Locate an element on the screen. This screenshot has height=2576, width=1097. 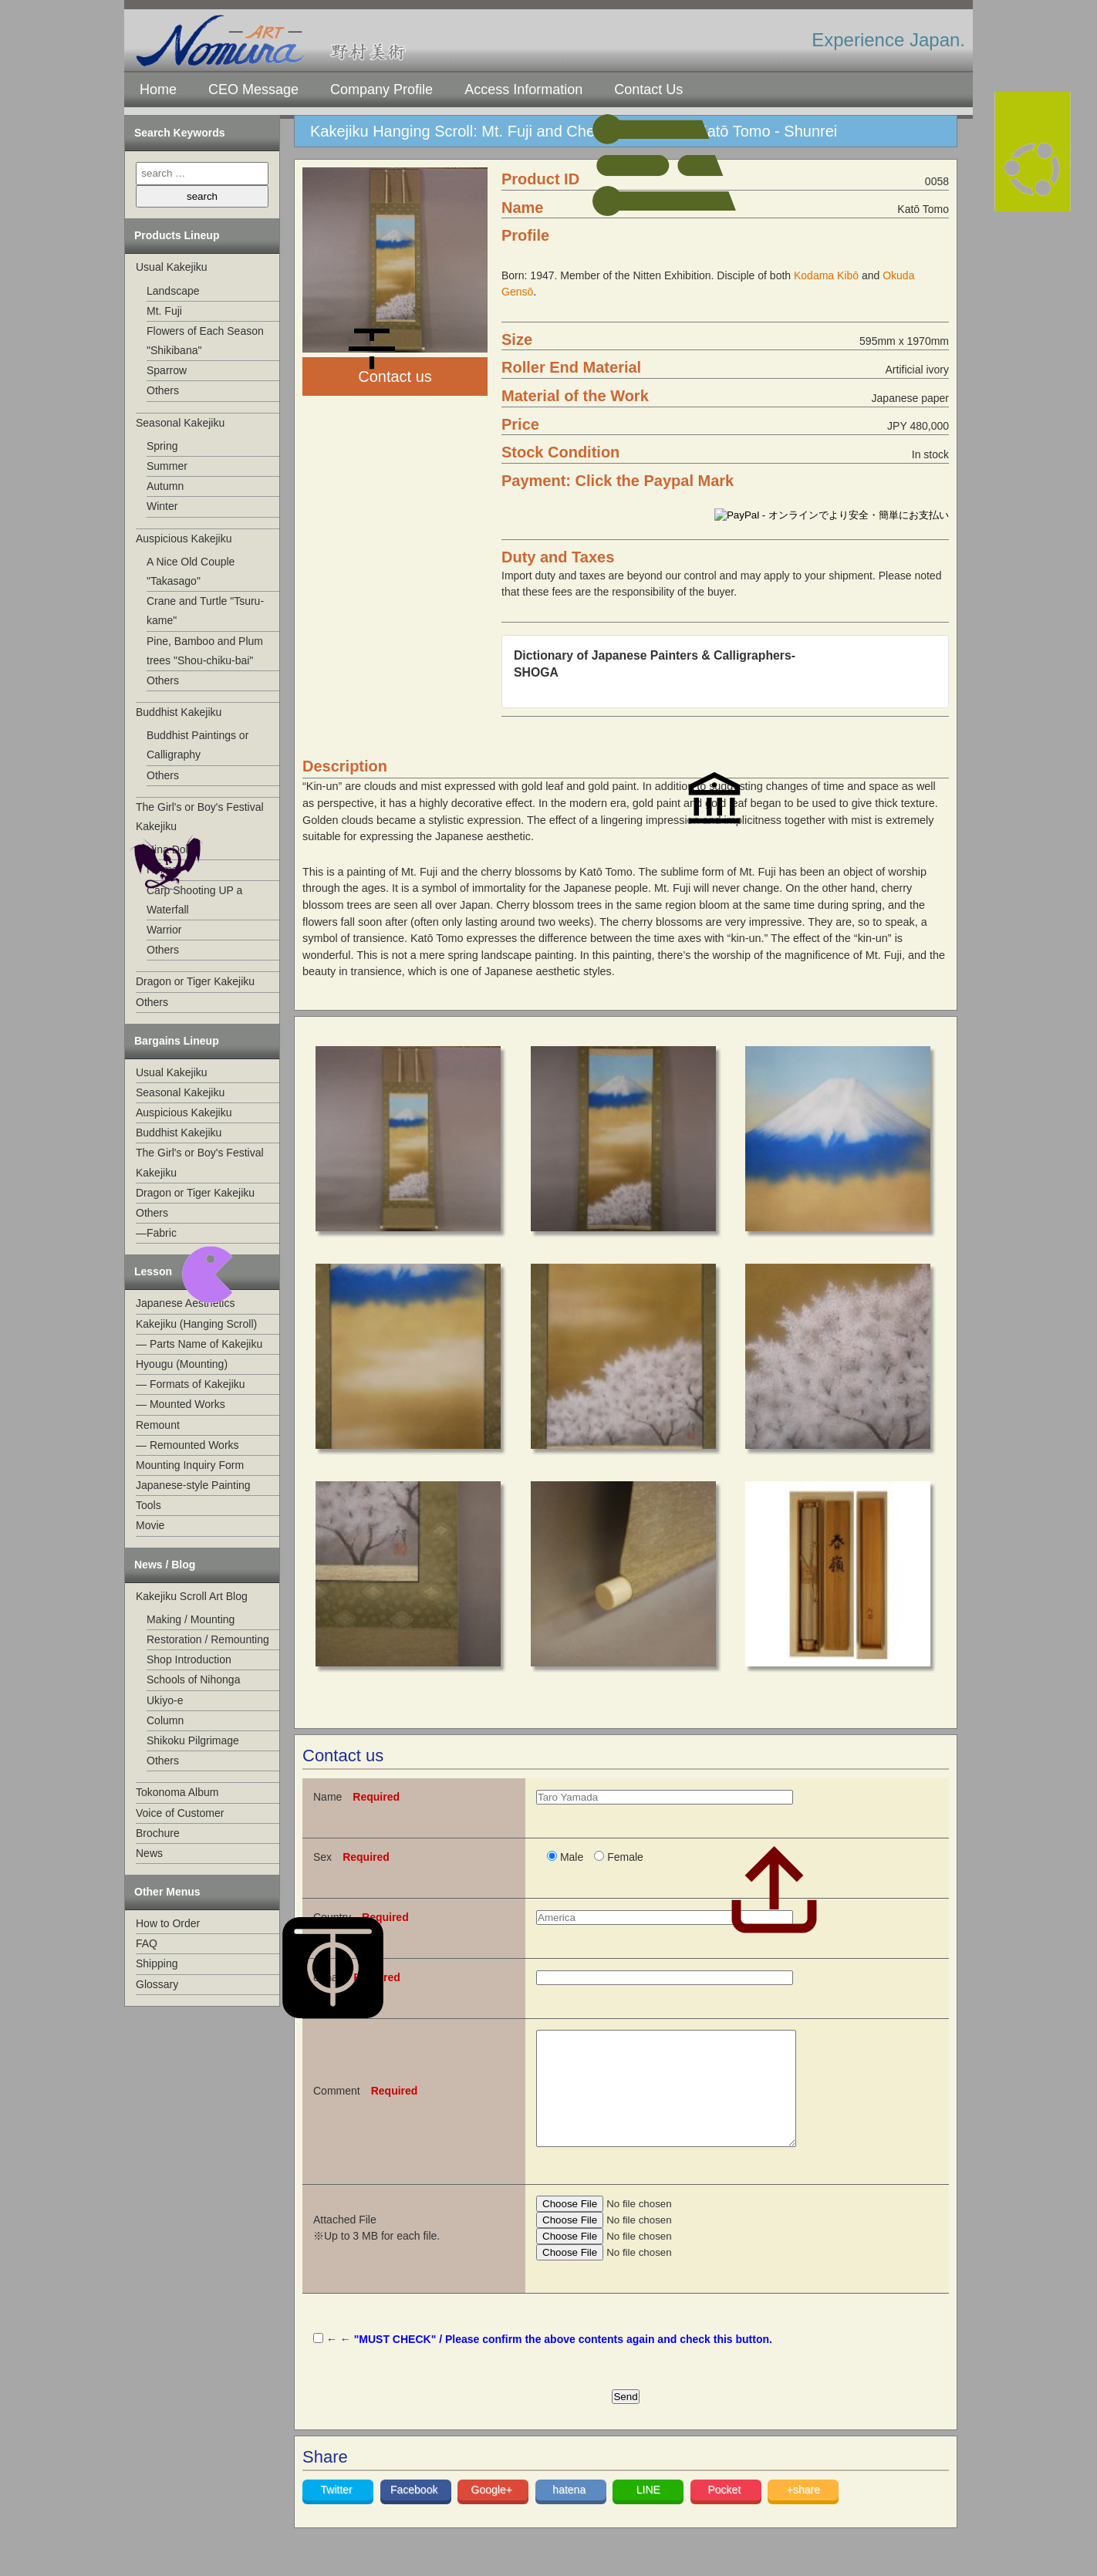
access banking or financial services is located at coordinates (714, 798).